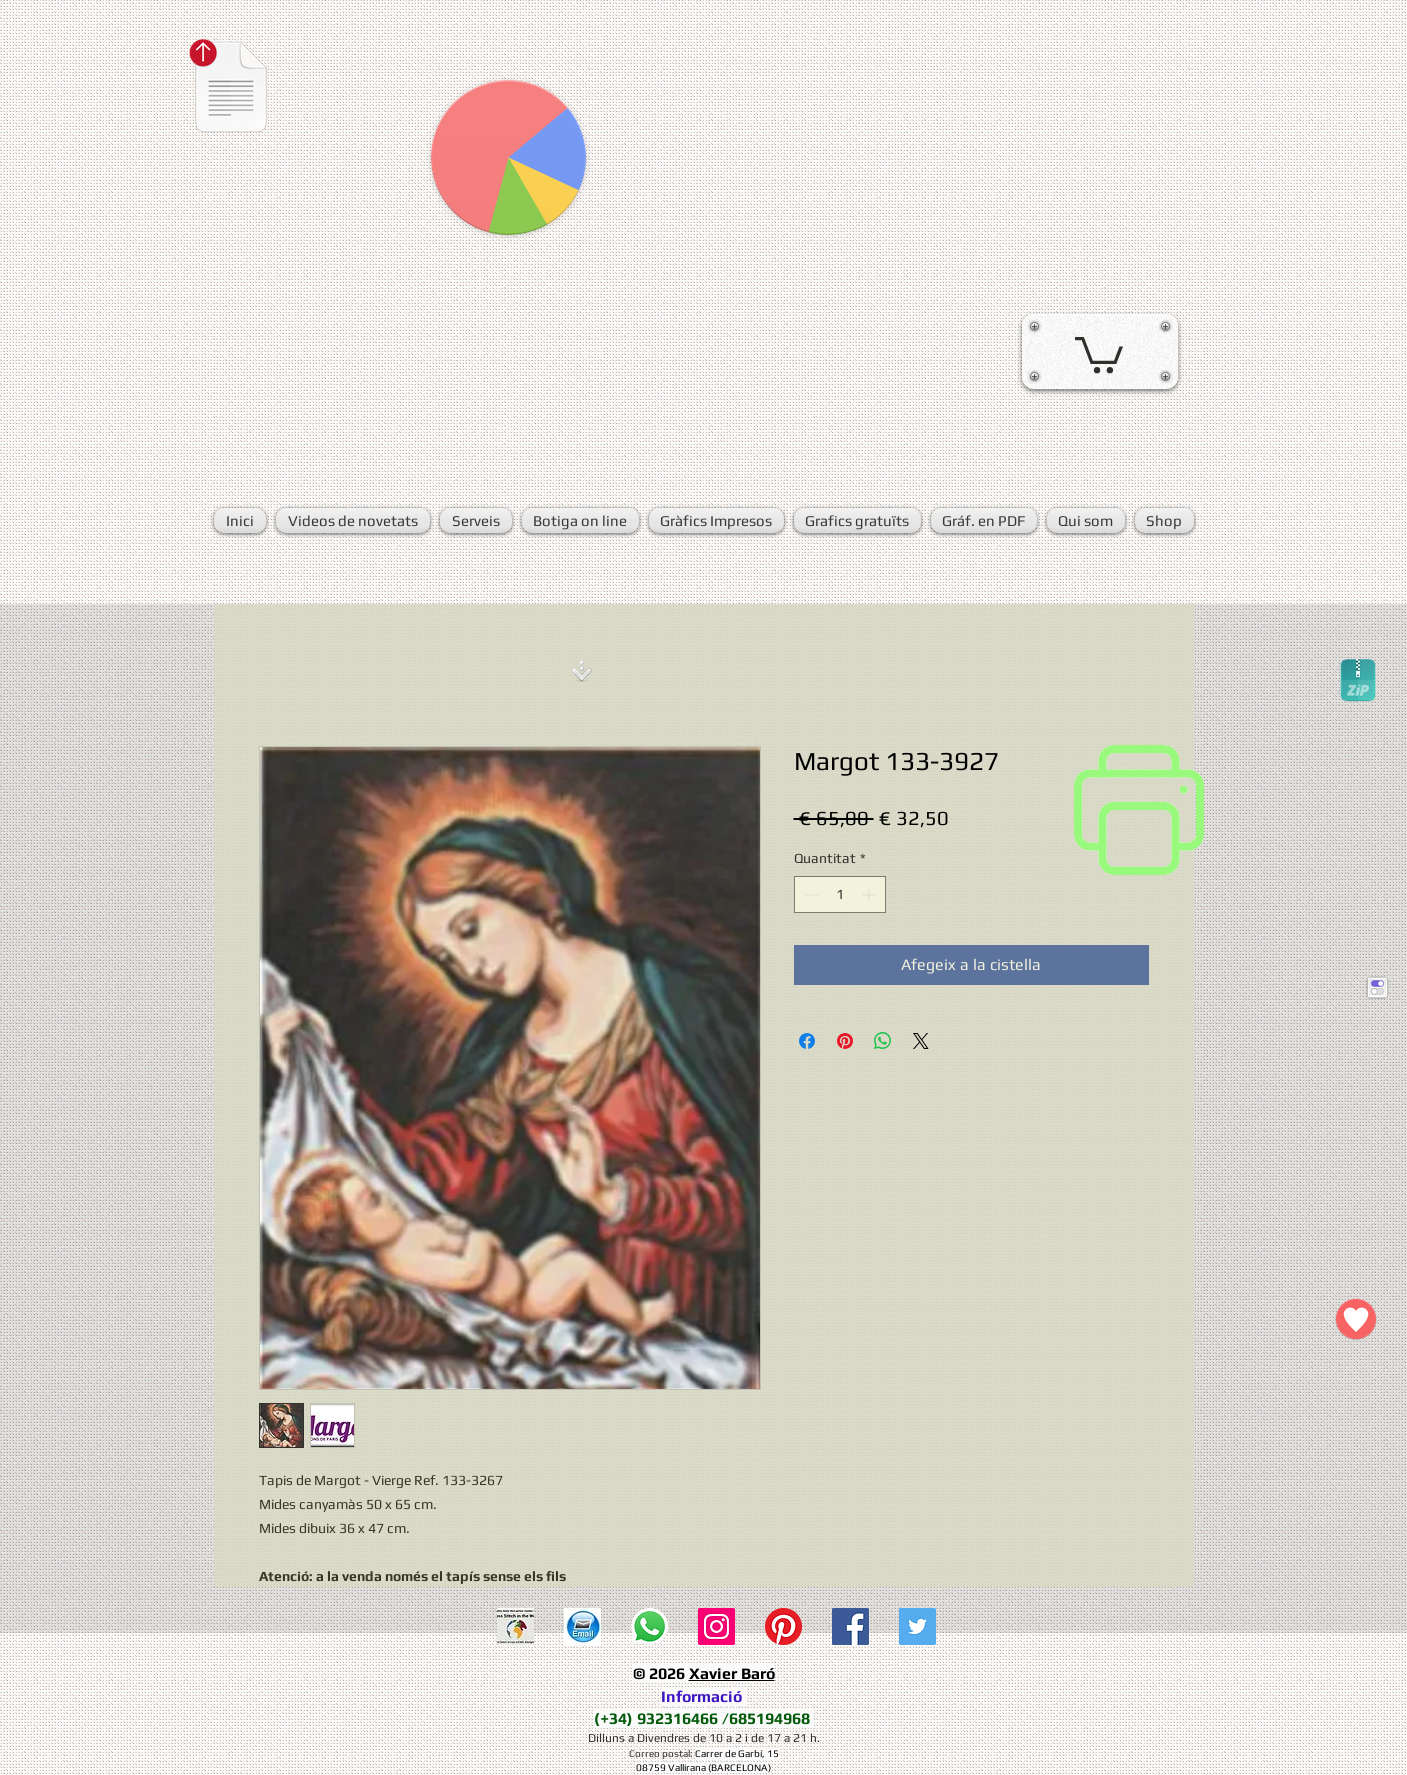 This screenshot has width=1407, height=1775. Describe the element at coordinates (581, 671) in the screenshot. I see `scroll down or view more content` at that location.